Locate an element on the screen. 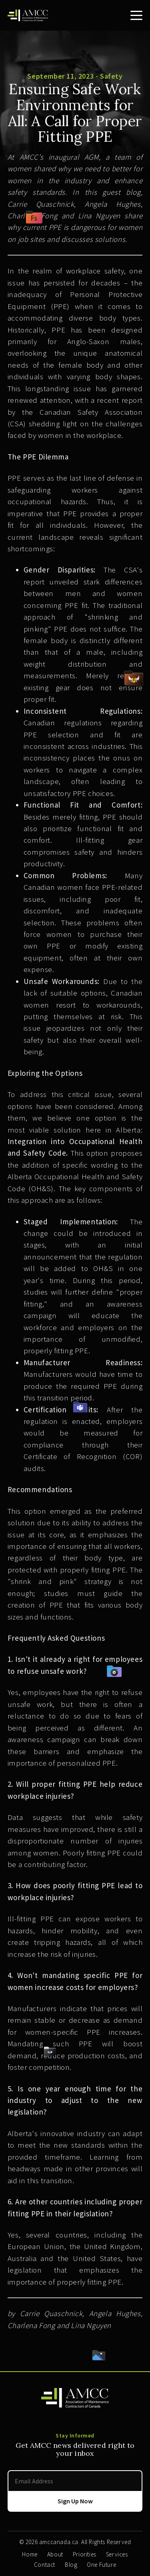 The height and width of the screenshot is (2576, 150). open pictures folder is located at coordinates (99, 2356).